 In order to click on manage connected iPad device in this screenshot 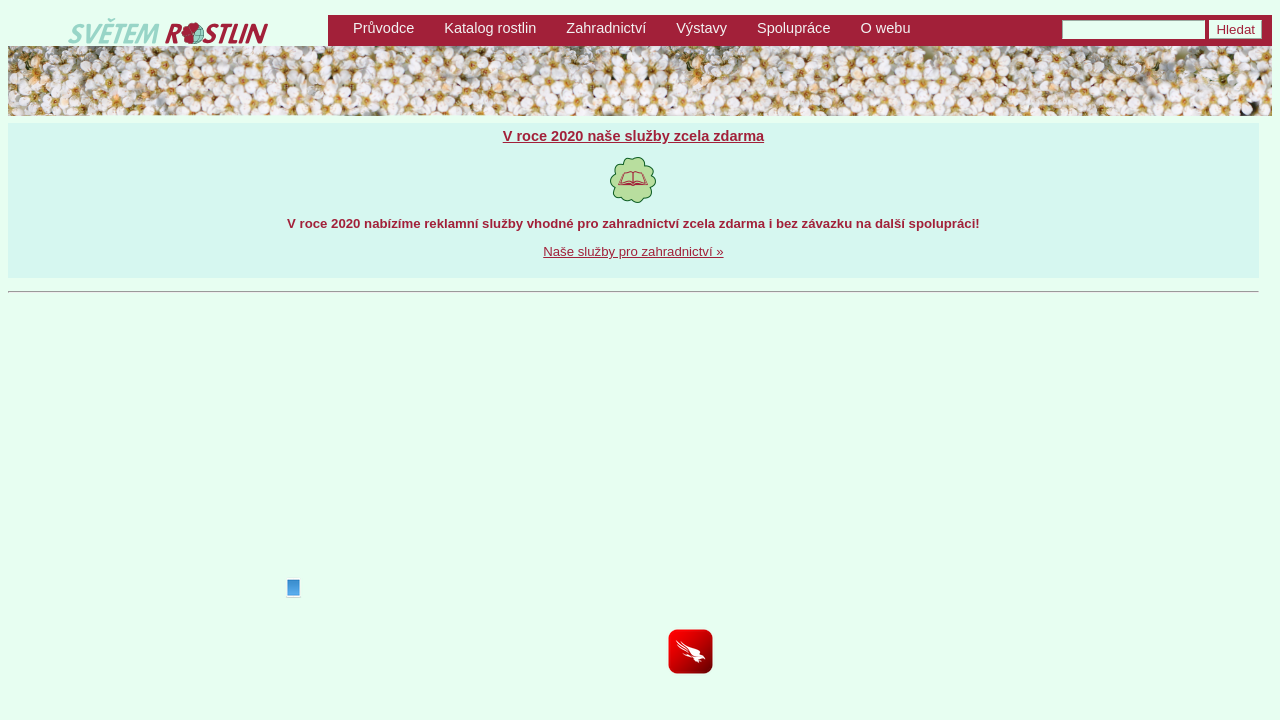, I will do `click(293, 587)`.